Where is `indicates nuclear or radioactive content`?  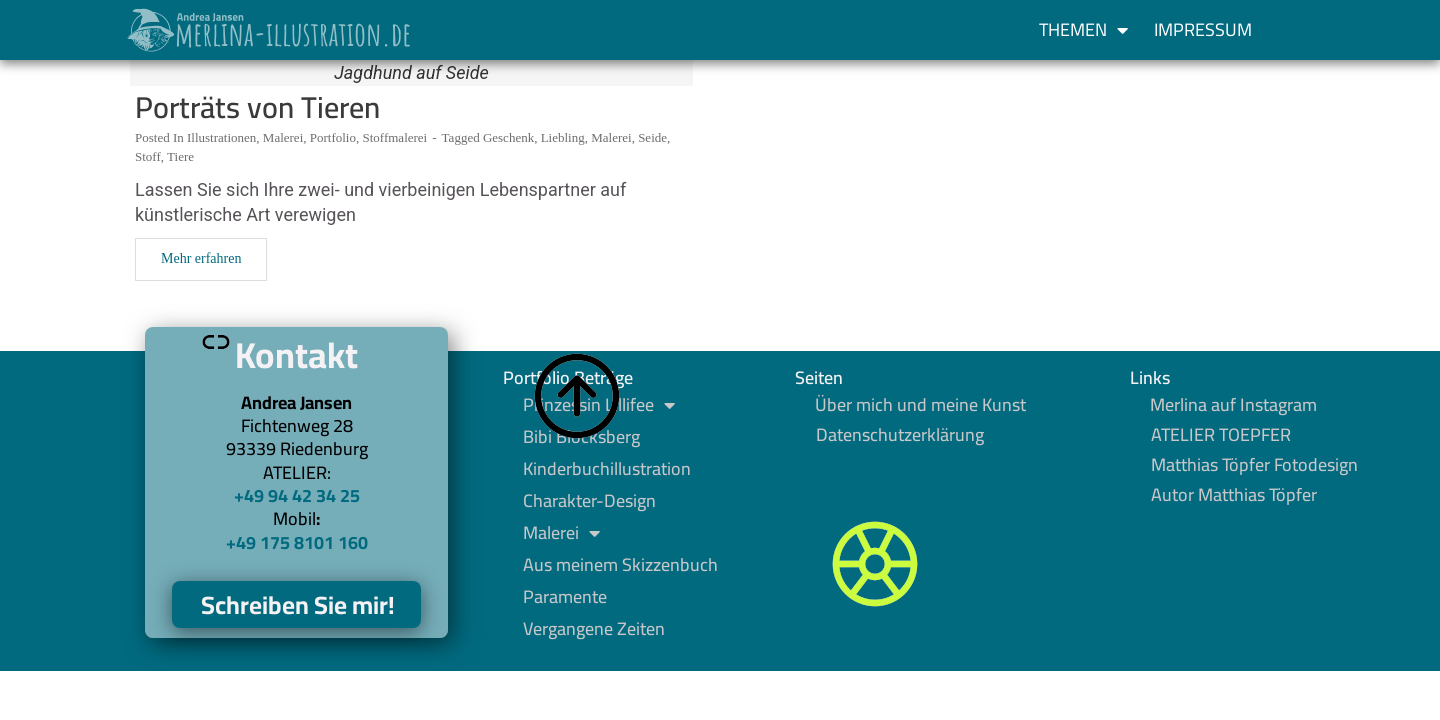
indicates nuclear or radioactive content is located at coordinates (875, 564).